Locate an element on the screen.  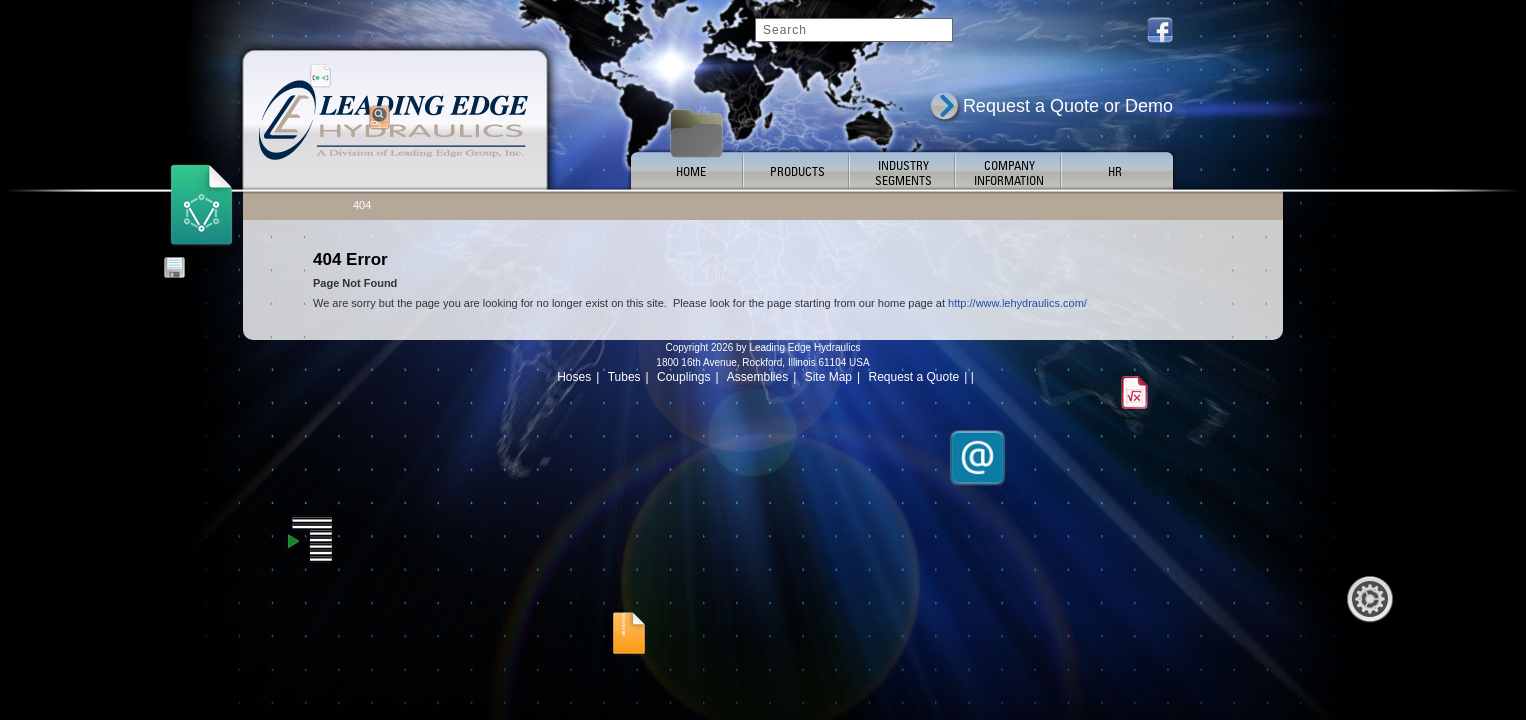
a systemd unit configuration file is located at coordinates (320, 75).